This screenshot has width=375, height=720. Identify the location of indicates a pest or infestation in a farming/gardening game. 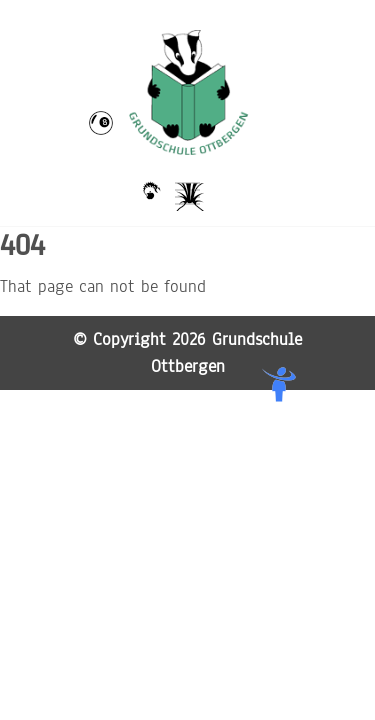
(151, 190).